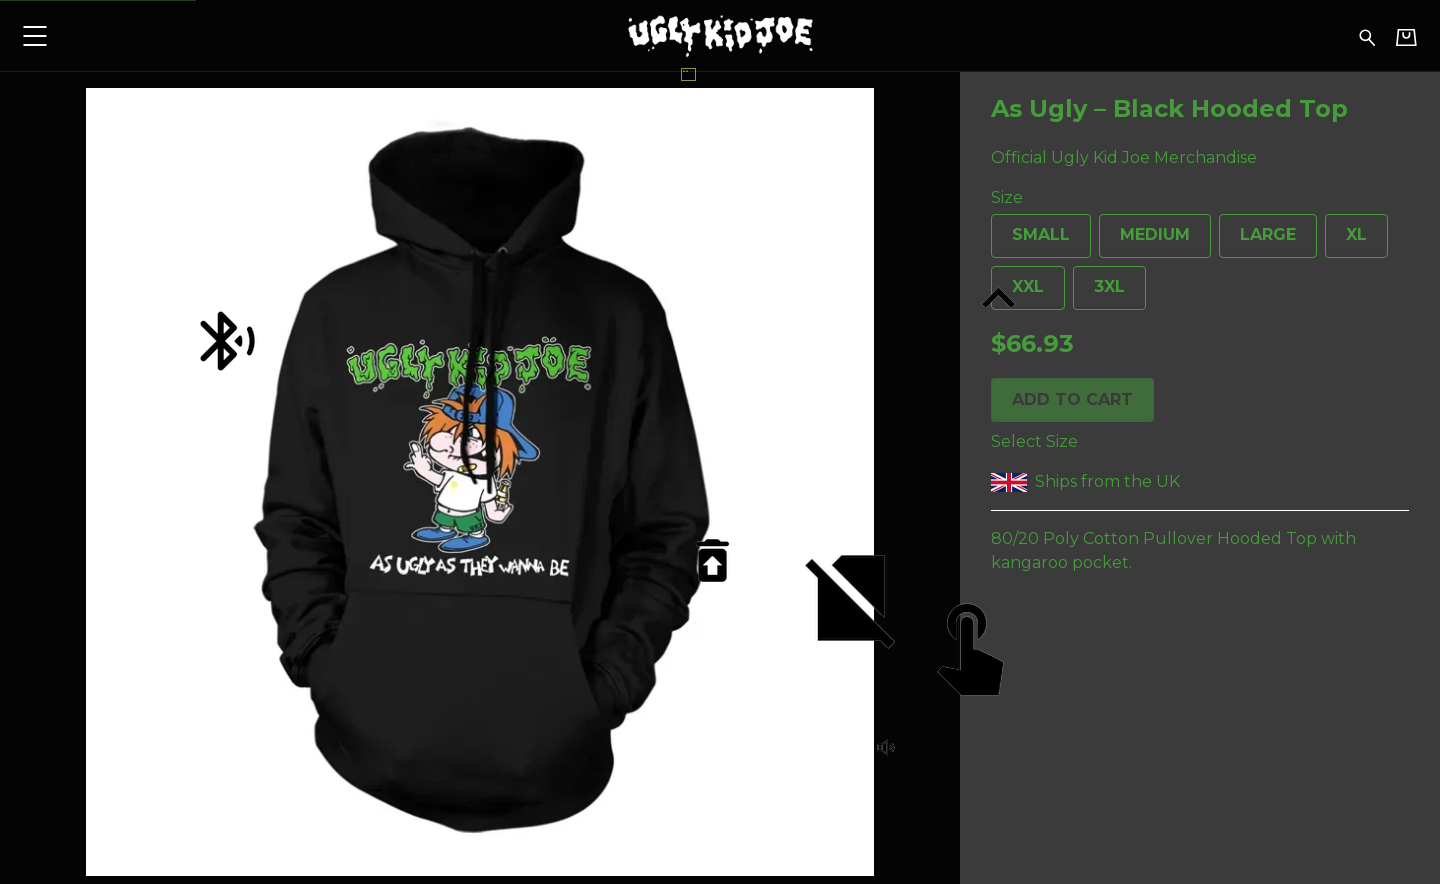  I want to click on volume is set to high, so click(885, 747).